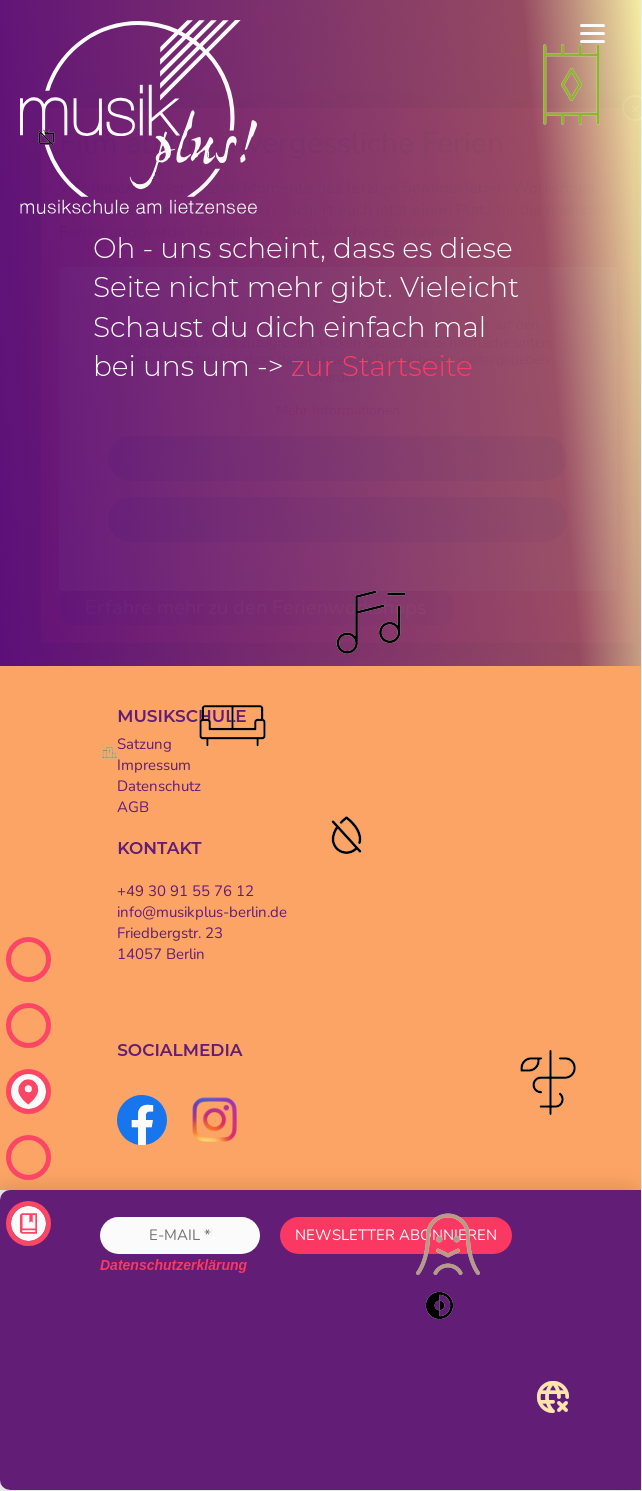 This screenshot has height=1491, width=642. Describe the element at coordinates (372, 620) in the screenshot. I see `remove a song from your playlist` at that location.